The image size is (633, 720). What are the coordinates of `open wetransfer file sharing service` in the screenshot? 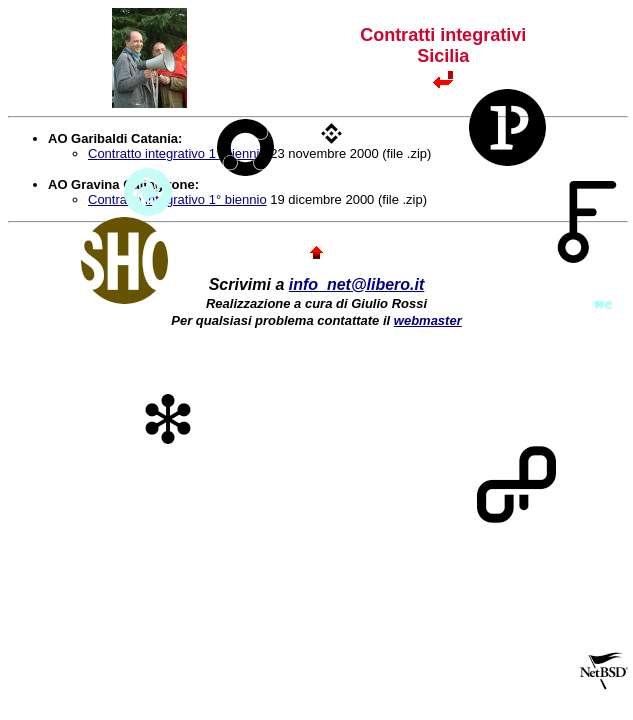 It's located at (603, 305).